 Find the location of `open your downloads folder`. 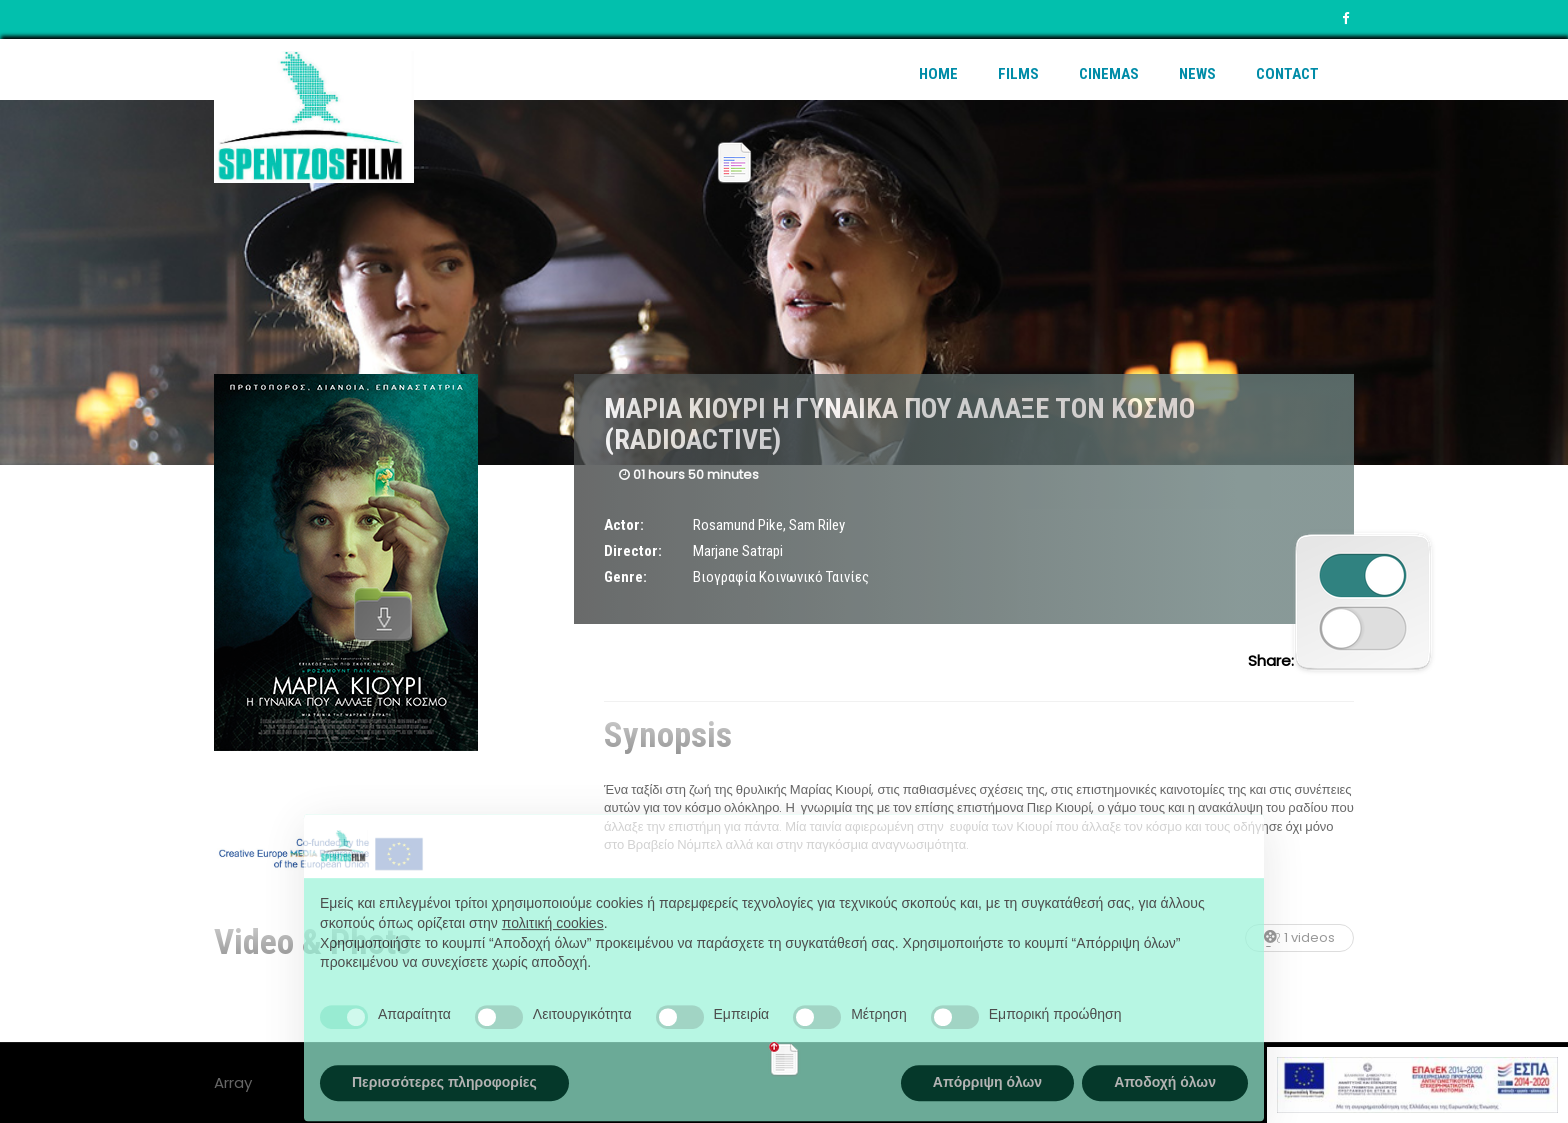

open your downloads folder is located at coordinates (383, 614).